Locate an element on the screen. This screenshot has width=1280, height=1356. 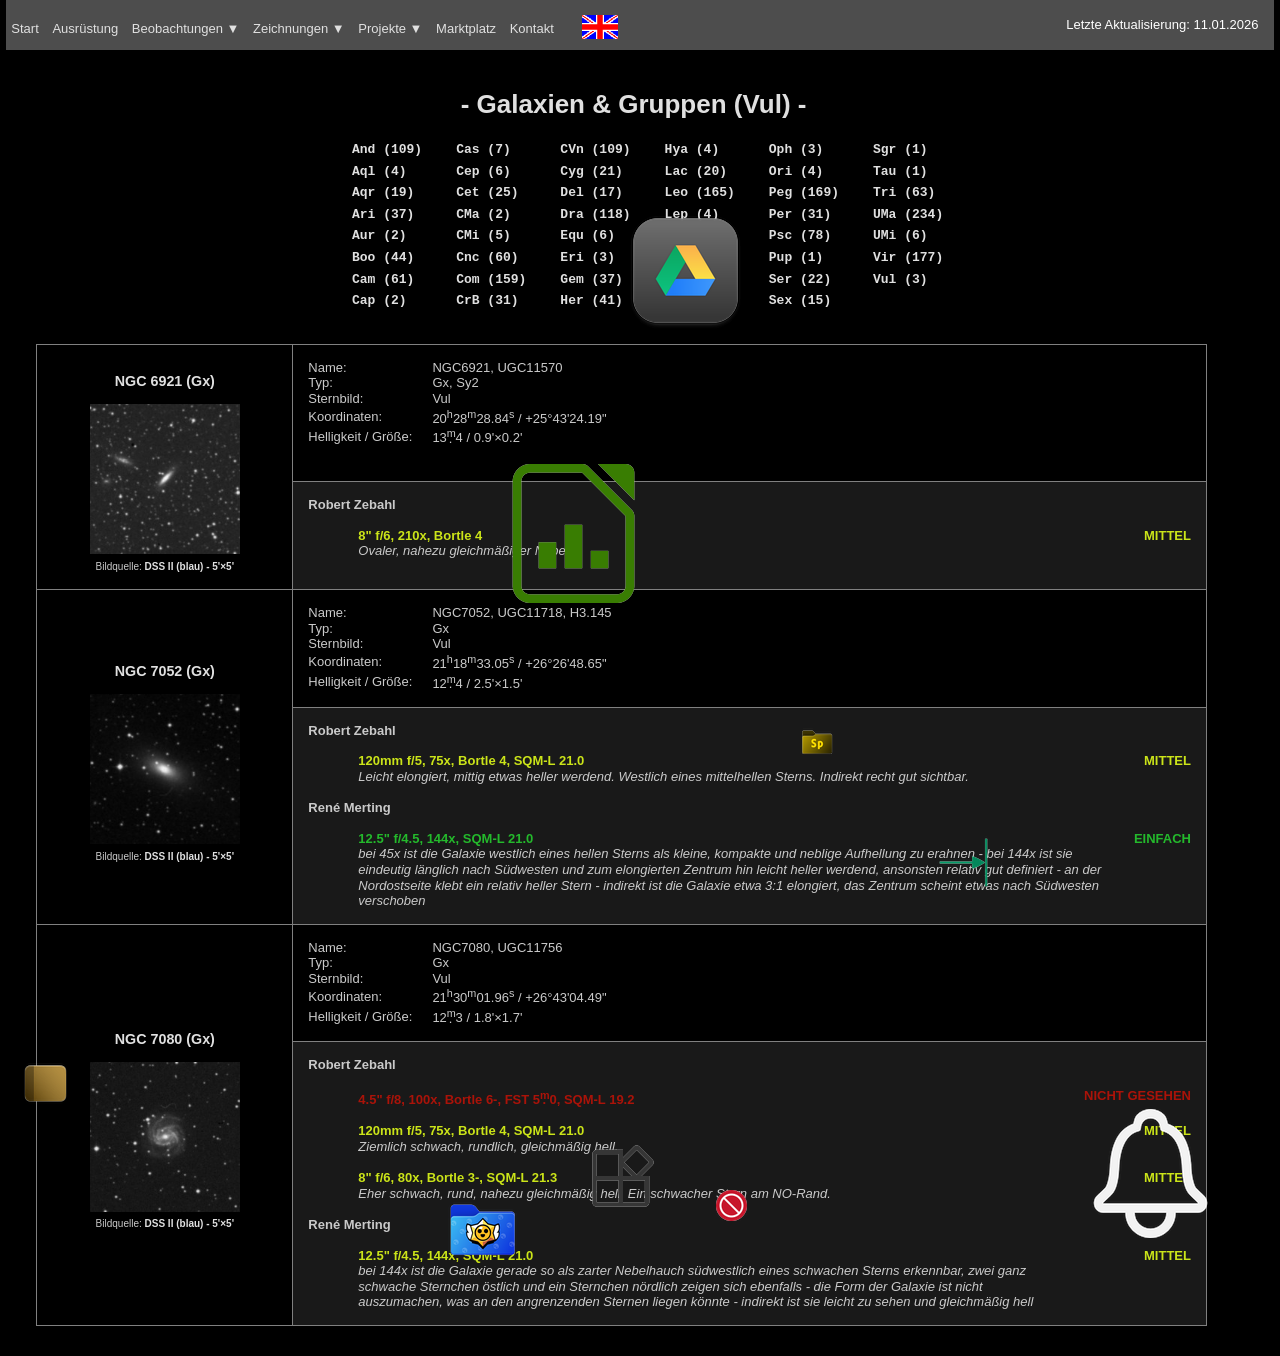
go to the last item or page is located at coordinates (963, 862).